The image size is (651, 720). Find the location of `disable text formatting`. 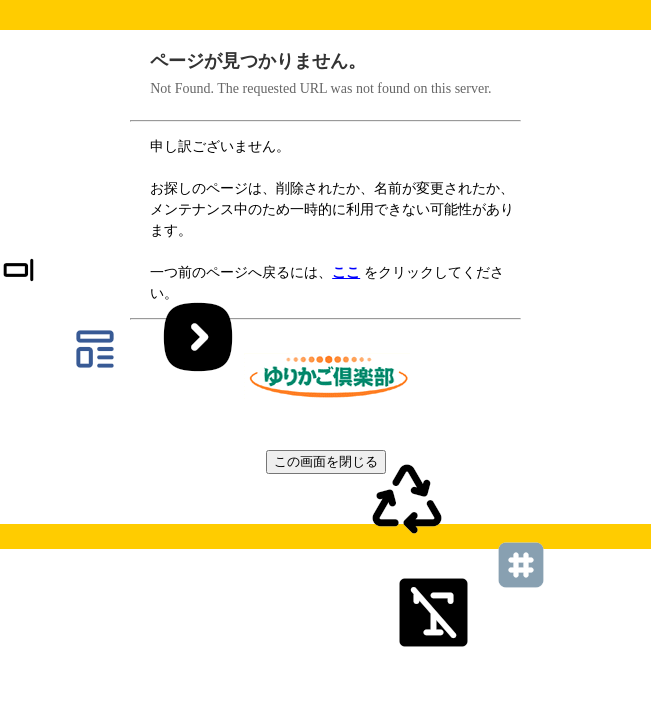

disable text formatting is located at coordinates (433, 612).